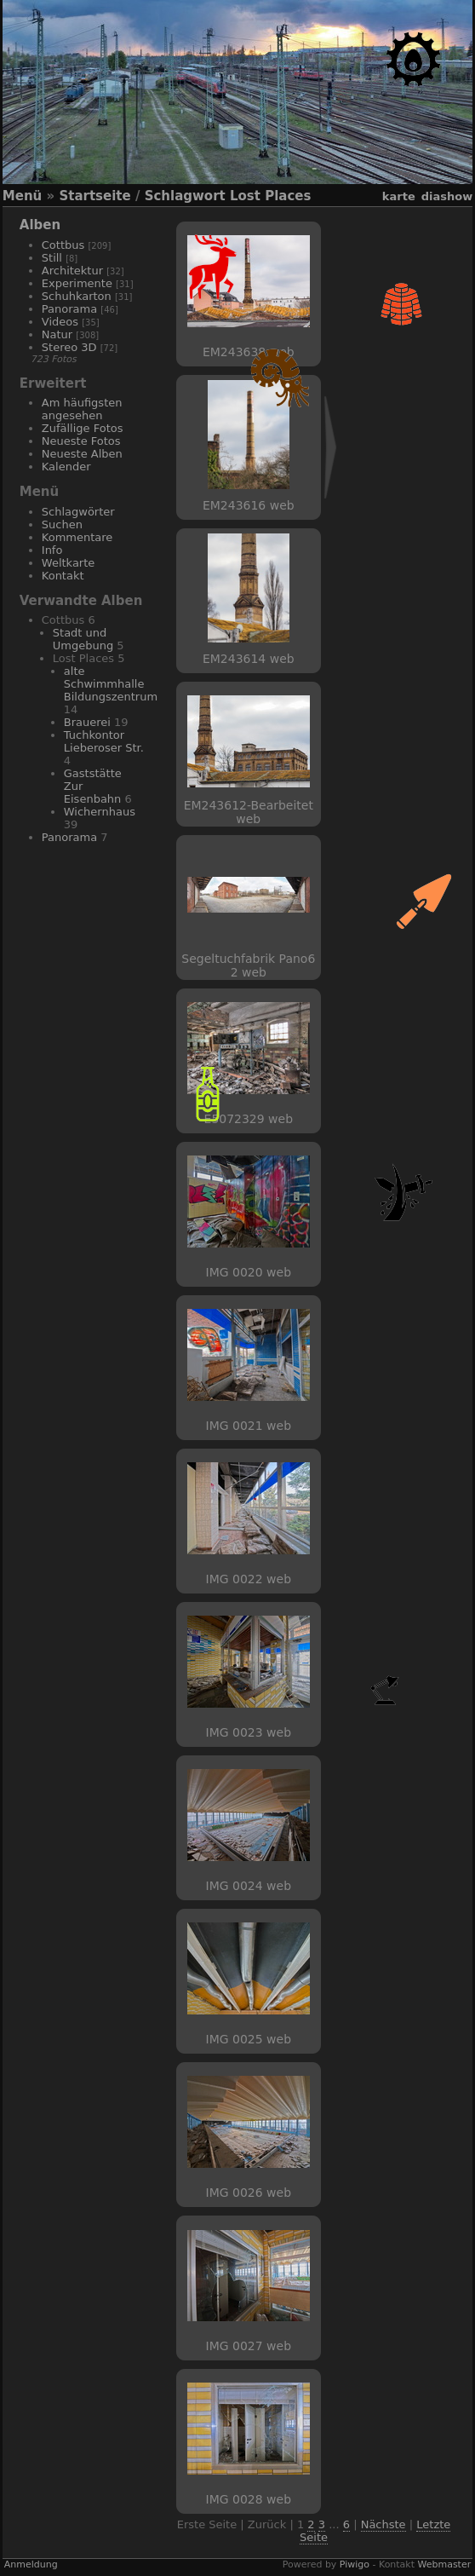 Image resolution: width=475 pixels, height=2576 pixels. What do you see at coordinates (208, 1094) in the screenshot?
I see `browse beer or beverage options` at bounding box center [208, 1094].